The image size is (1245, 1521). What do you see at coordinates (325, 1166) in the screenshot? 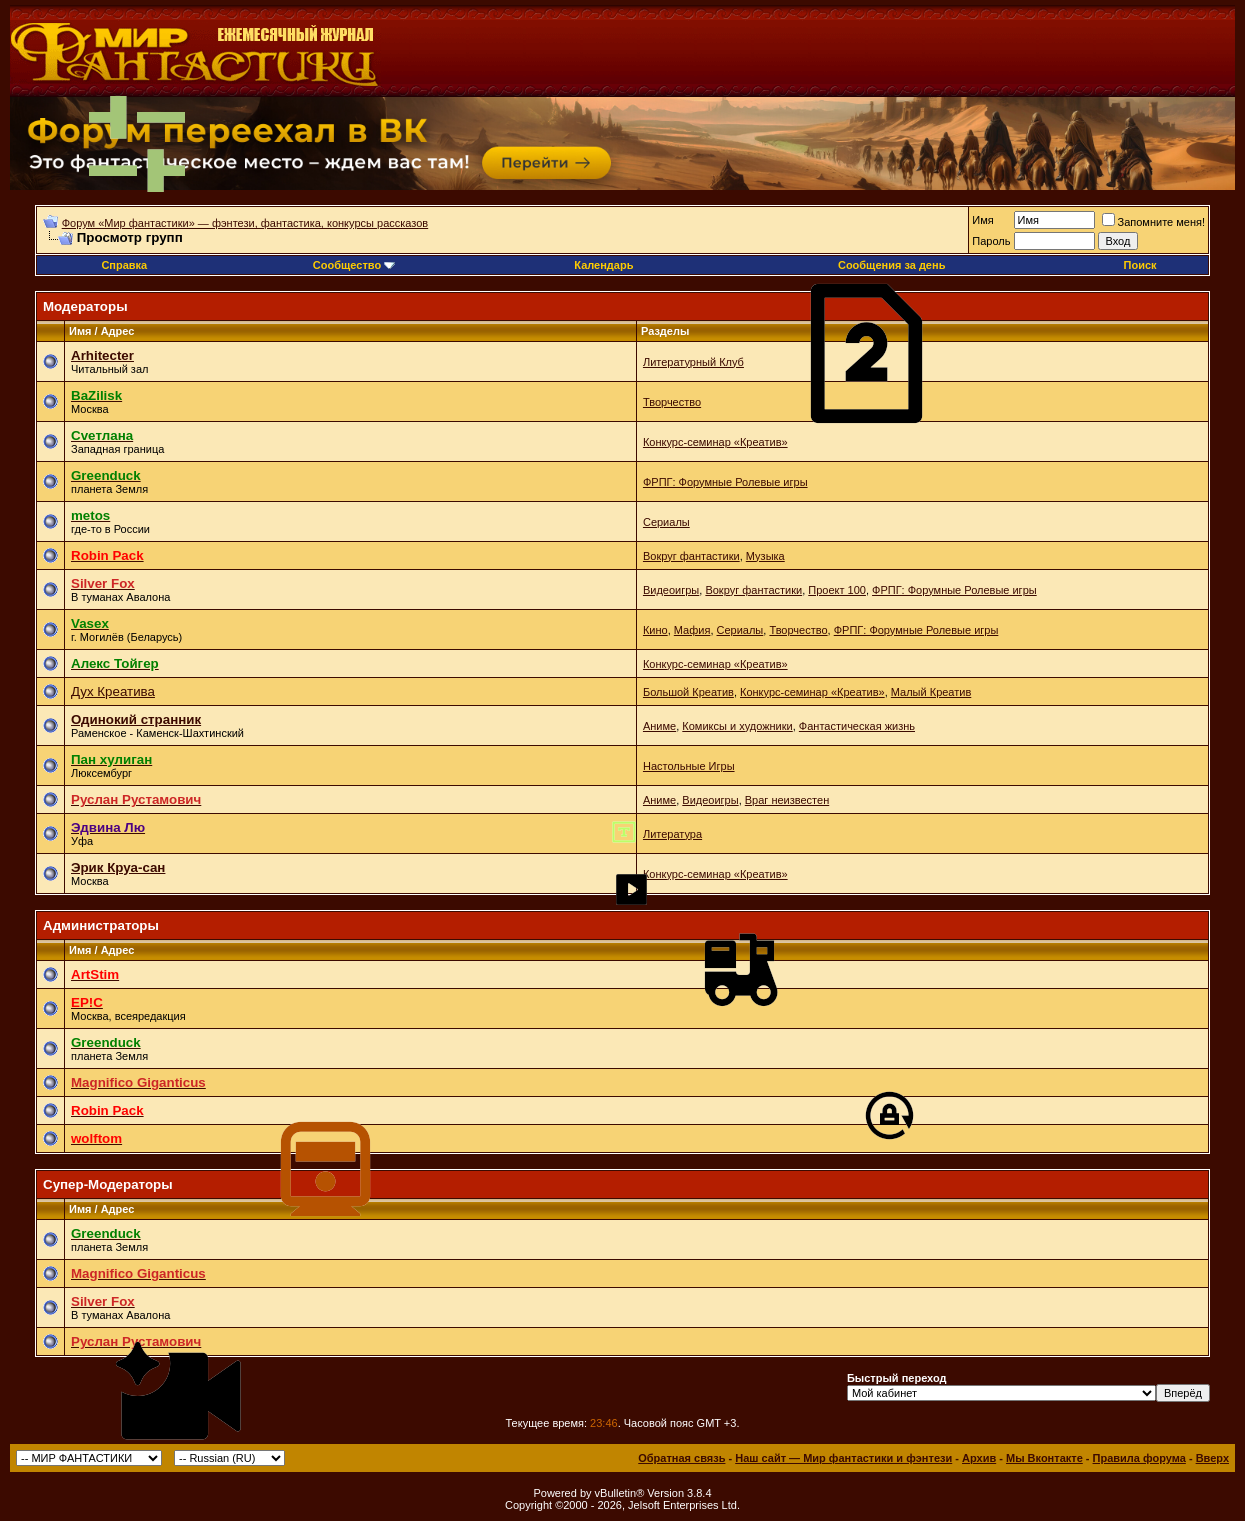
I see `view train schedules or transit options` at bounding box center [325, 1166].